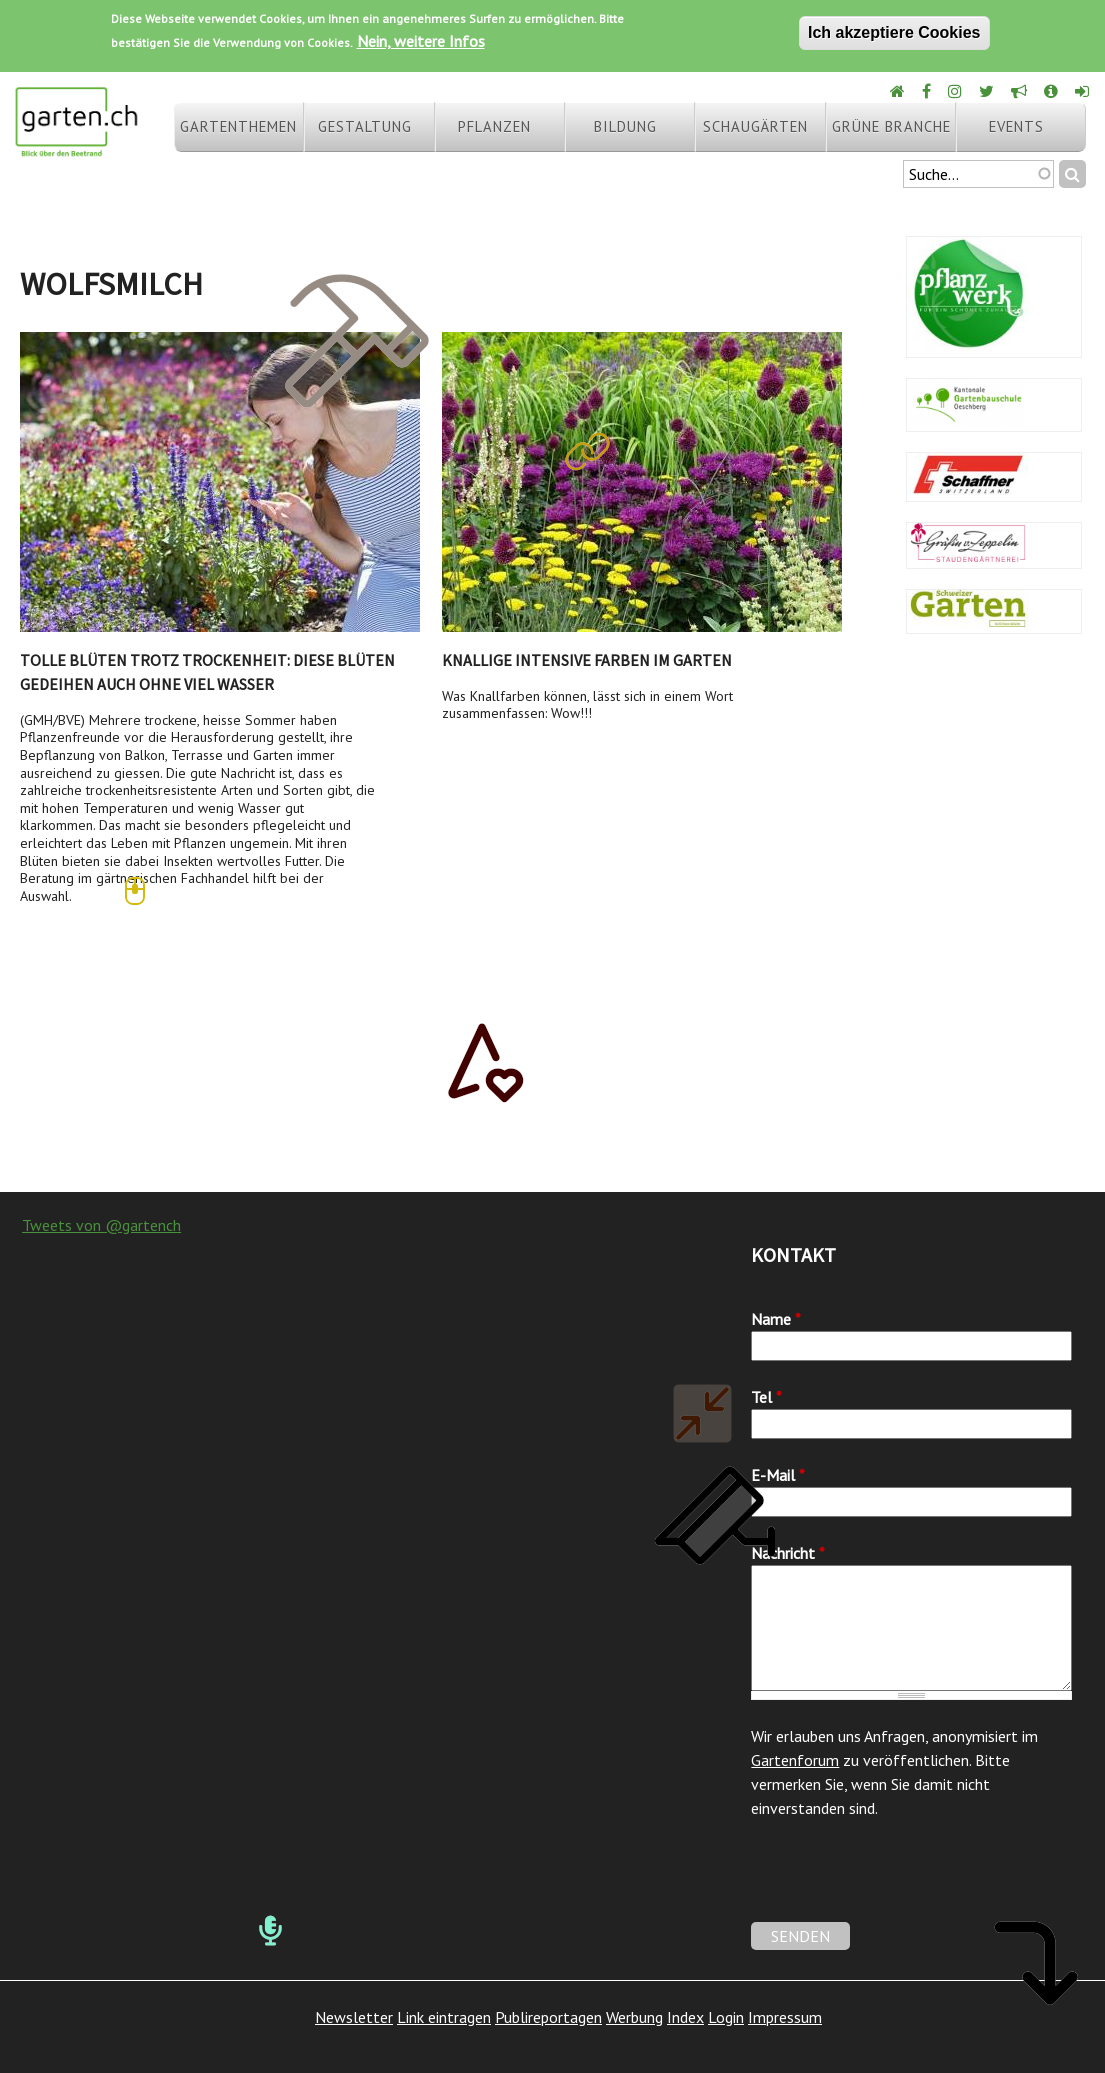 The height and width of the screenshot is (2073, 1105). I want to click on minimize or collapse a window, so click(702, 1413).